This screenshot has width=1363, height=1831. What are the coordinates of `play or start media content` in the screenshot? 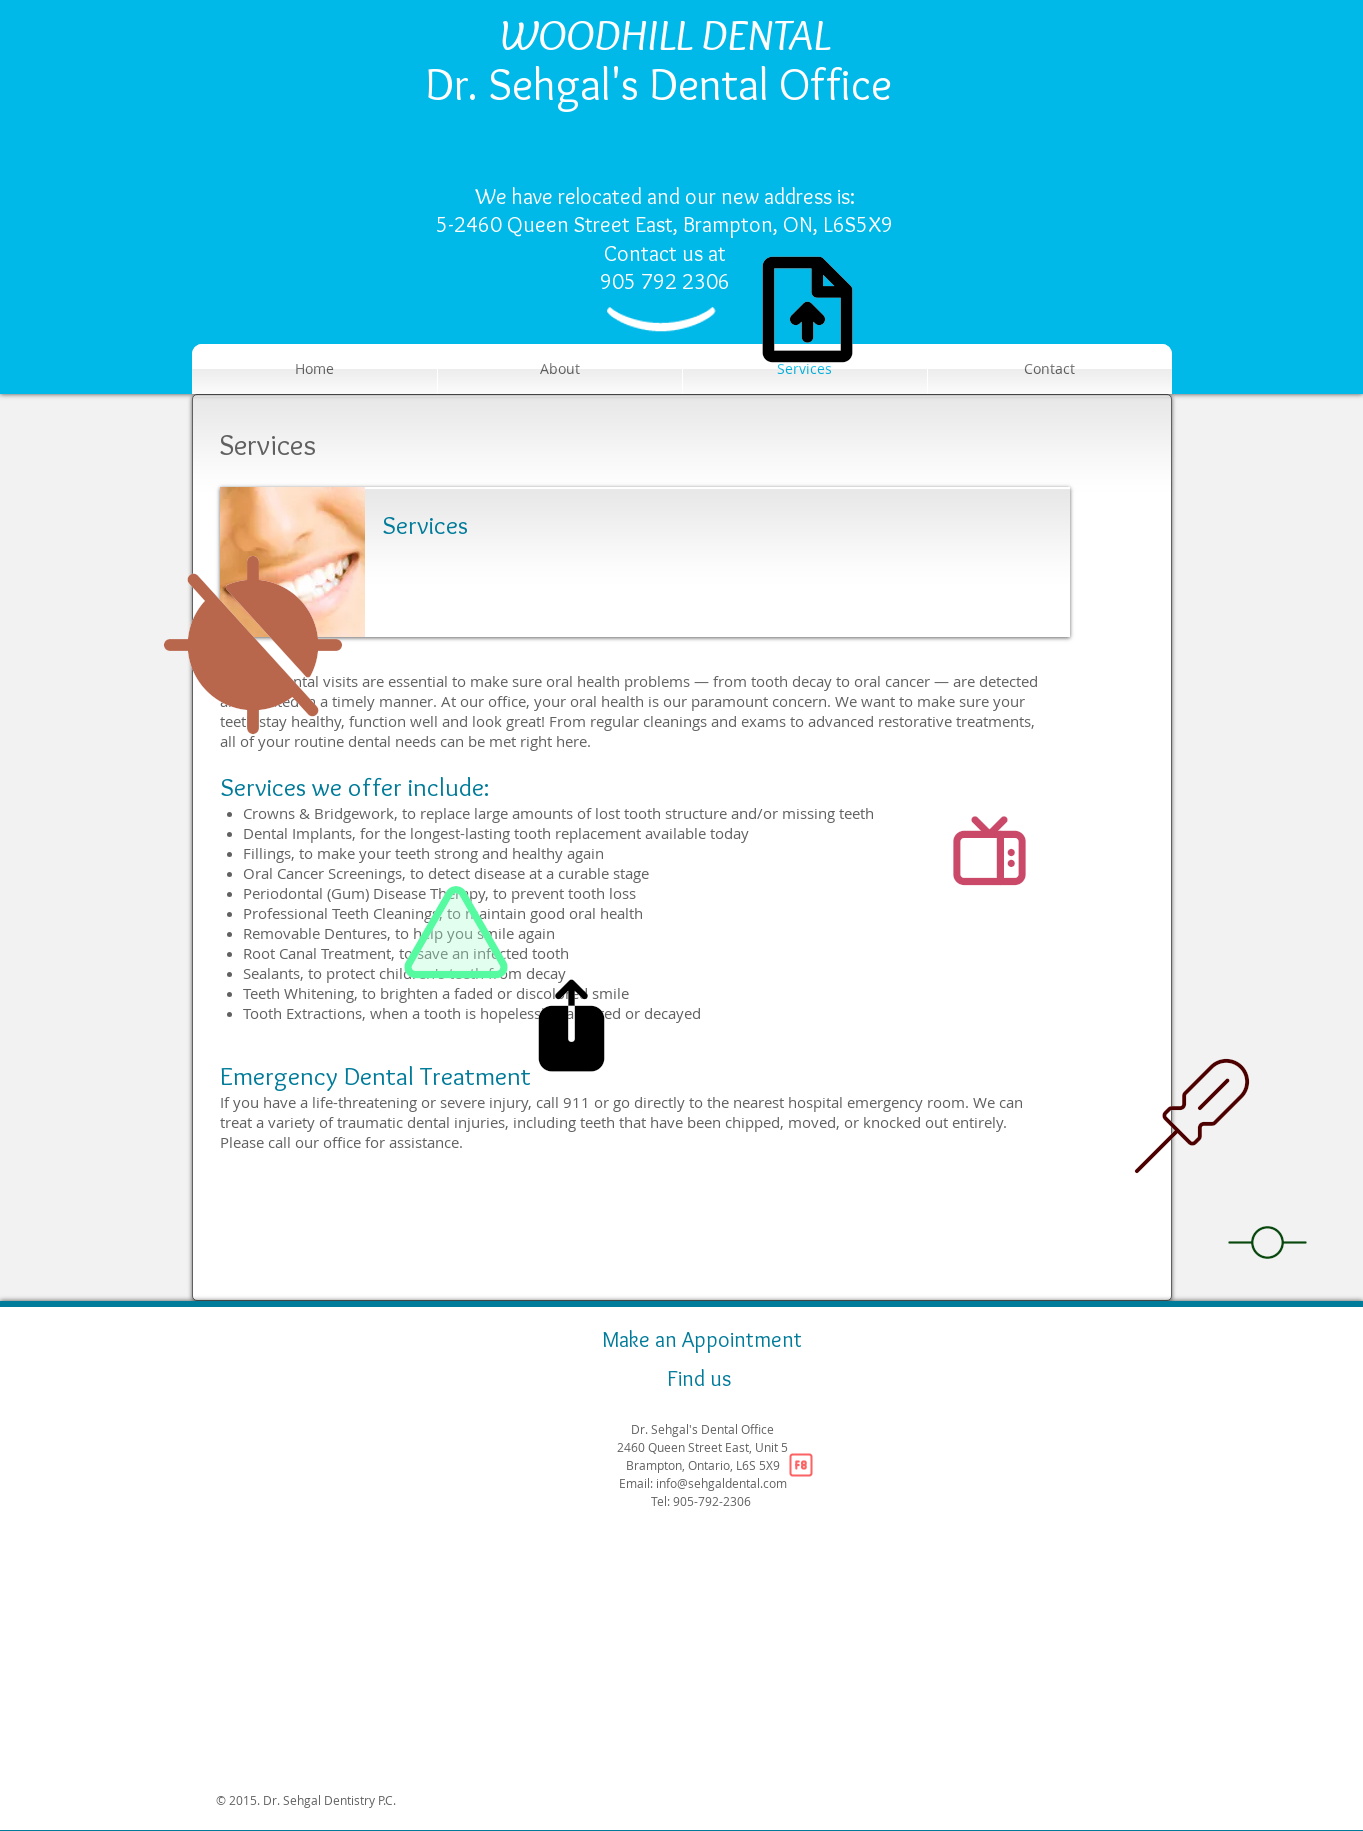 It's located at (456, 934).